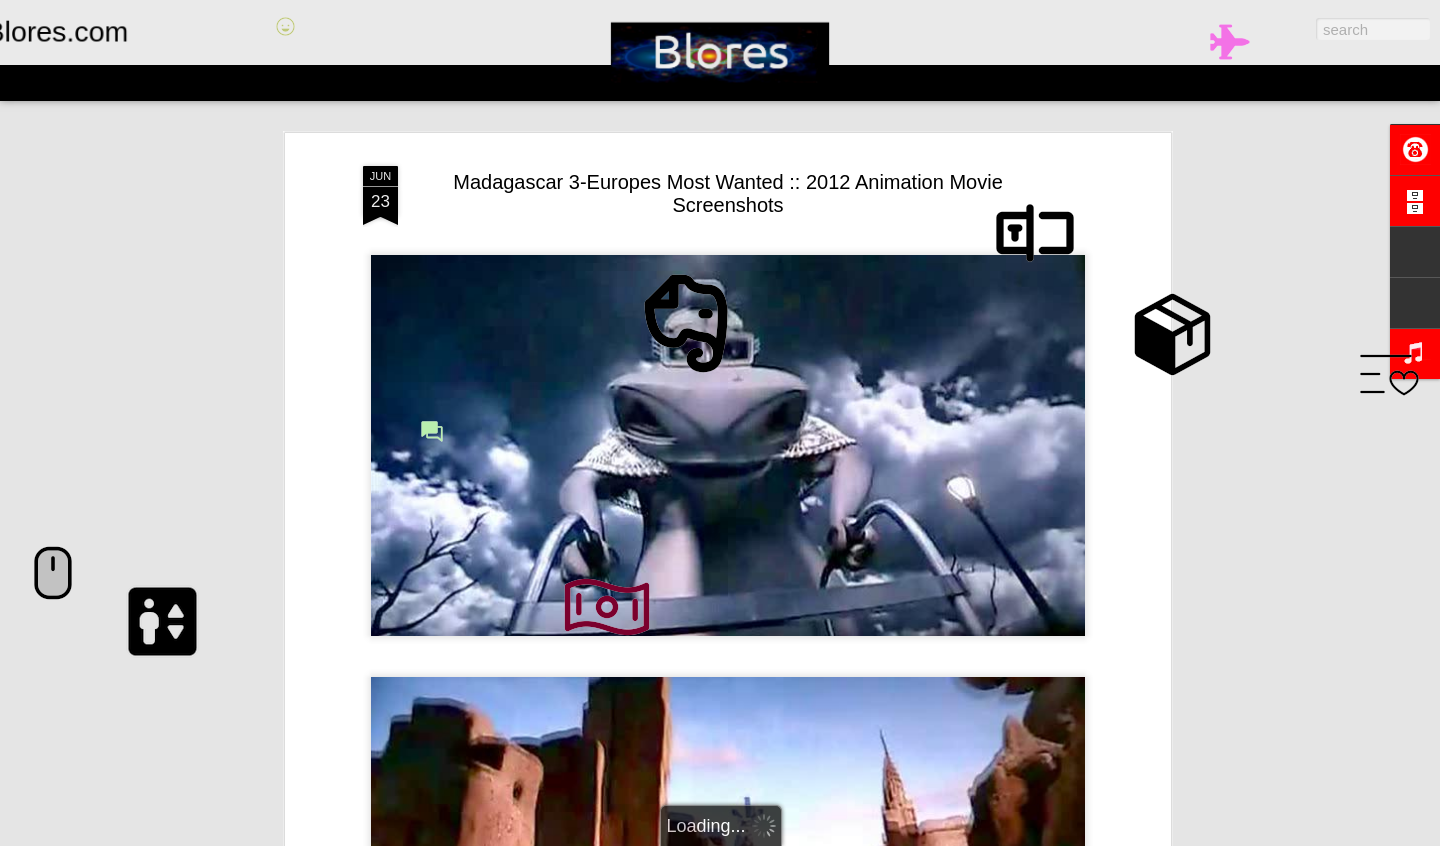 The height and width of the screenshot is (846, 1440). I want to click on view package or shipment details, so click(1172, 334).